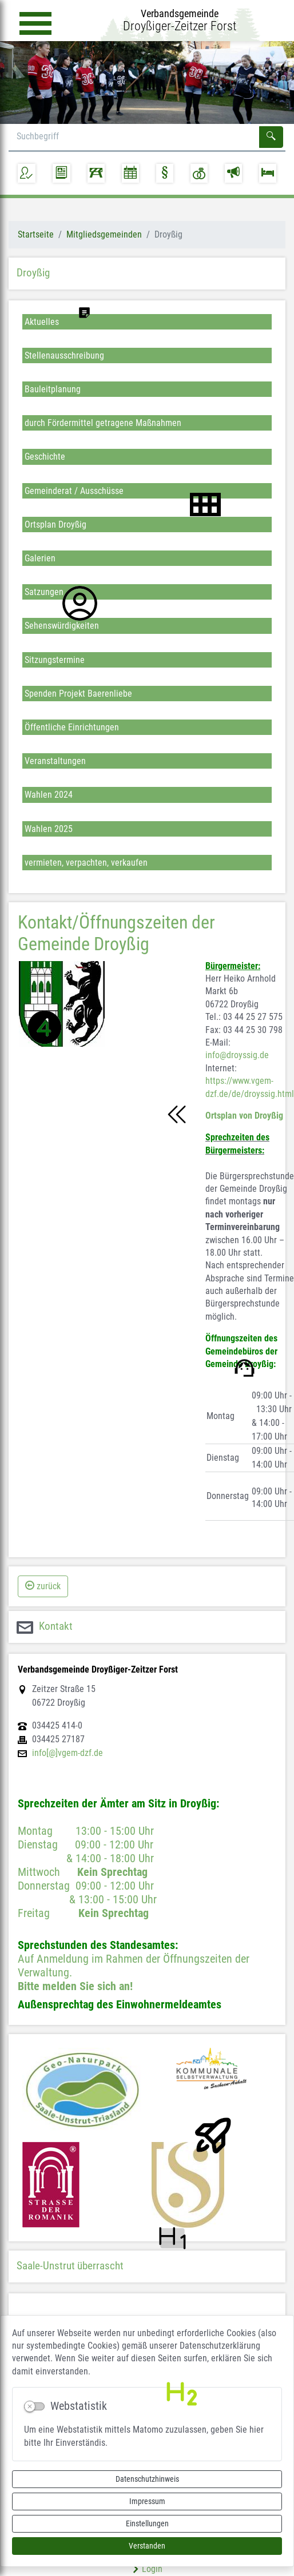 The height and width of the screenshot is (2576, 294). Describe the element at coordinates (80, 603) in the screenshot. I see `view your profile` at that location.